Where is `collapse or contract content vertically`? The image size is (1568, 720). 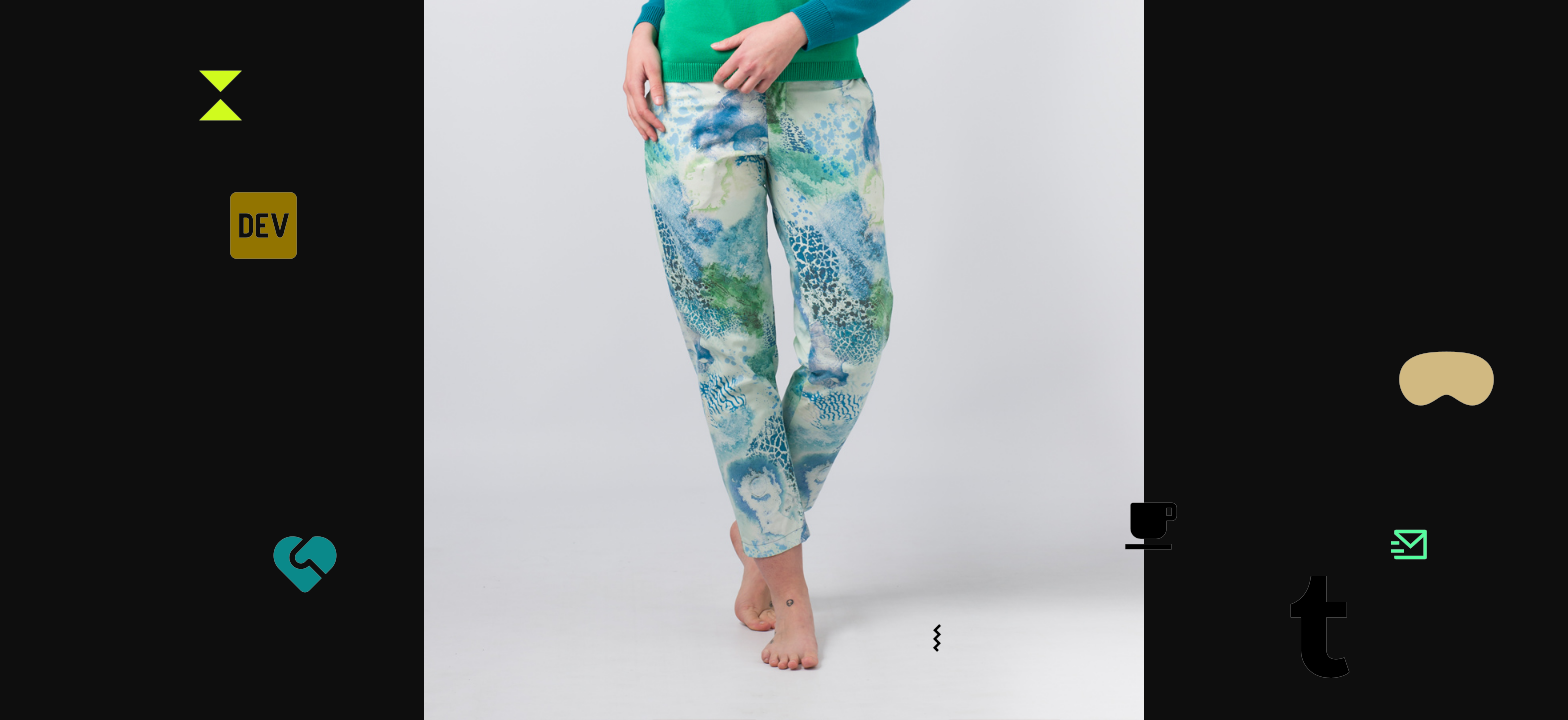
collapse or contract content vertically is located at coordinates (220, 95).